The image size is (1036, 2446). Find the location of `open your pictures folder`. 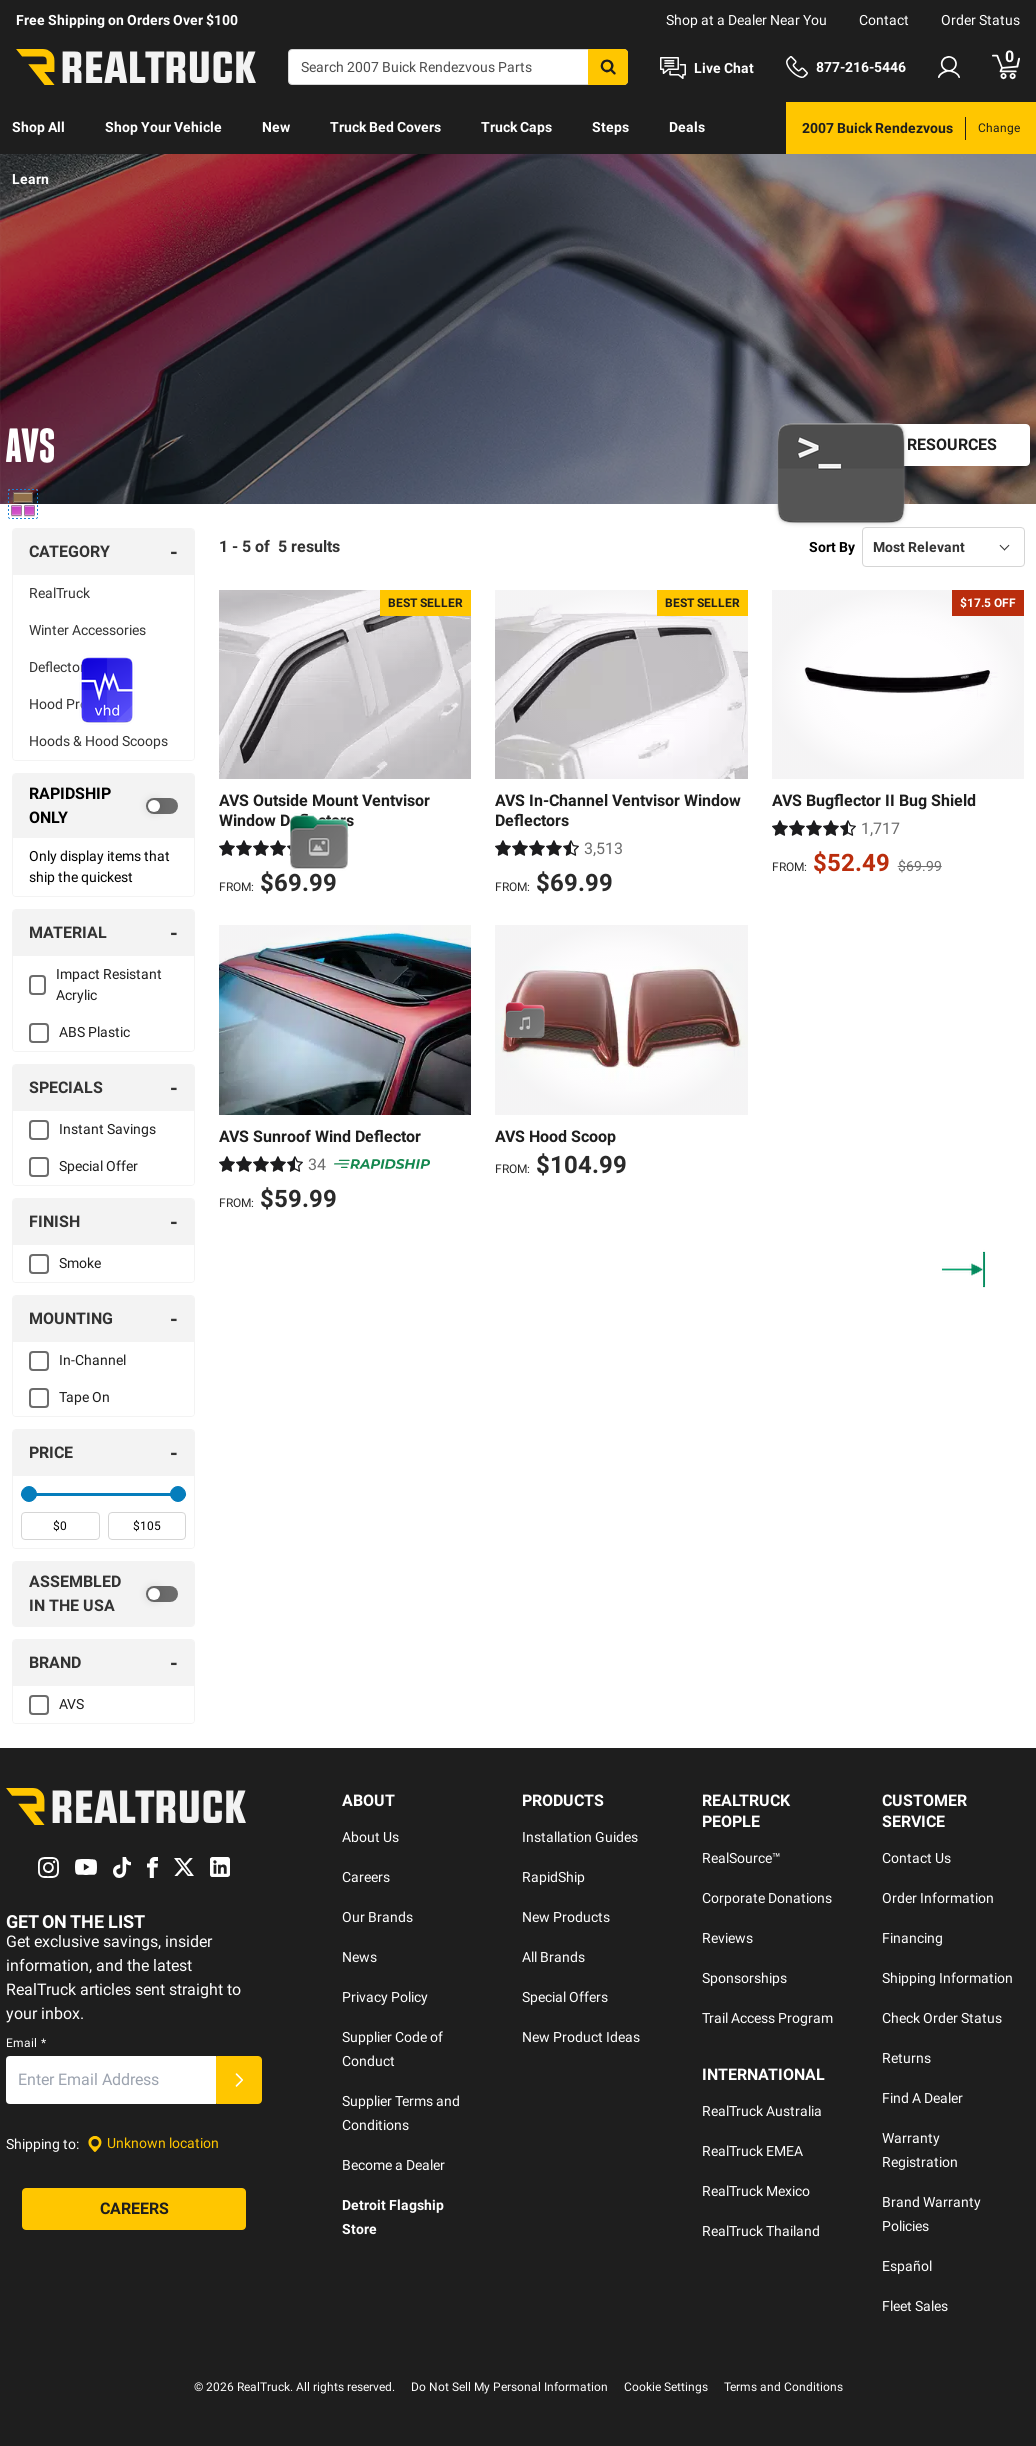

open your pictures folder is located at coordinates (319, 842).